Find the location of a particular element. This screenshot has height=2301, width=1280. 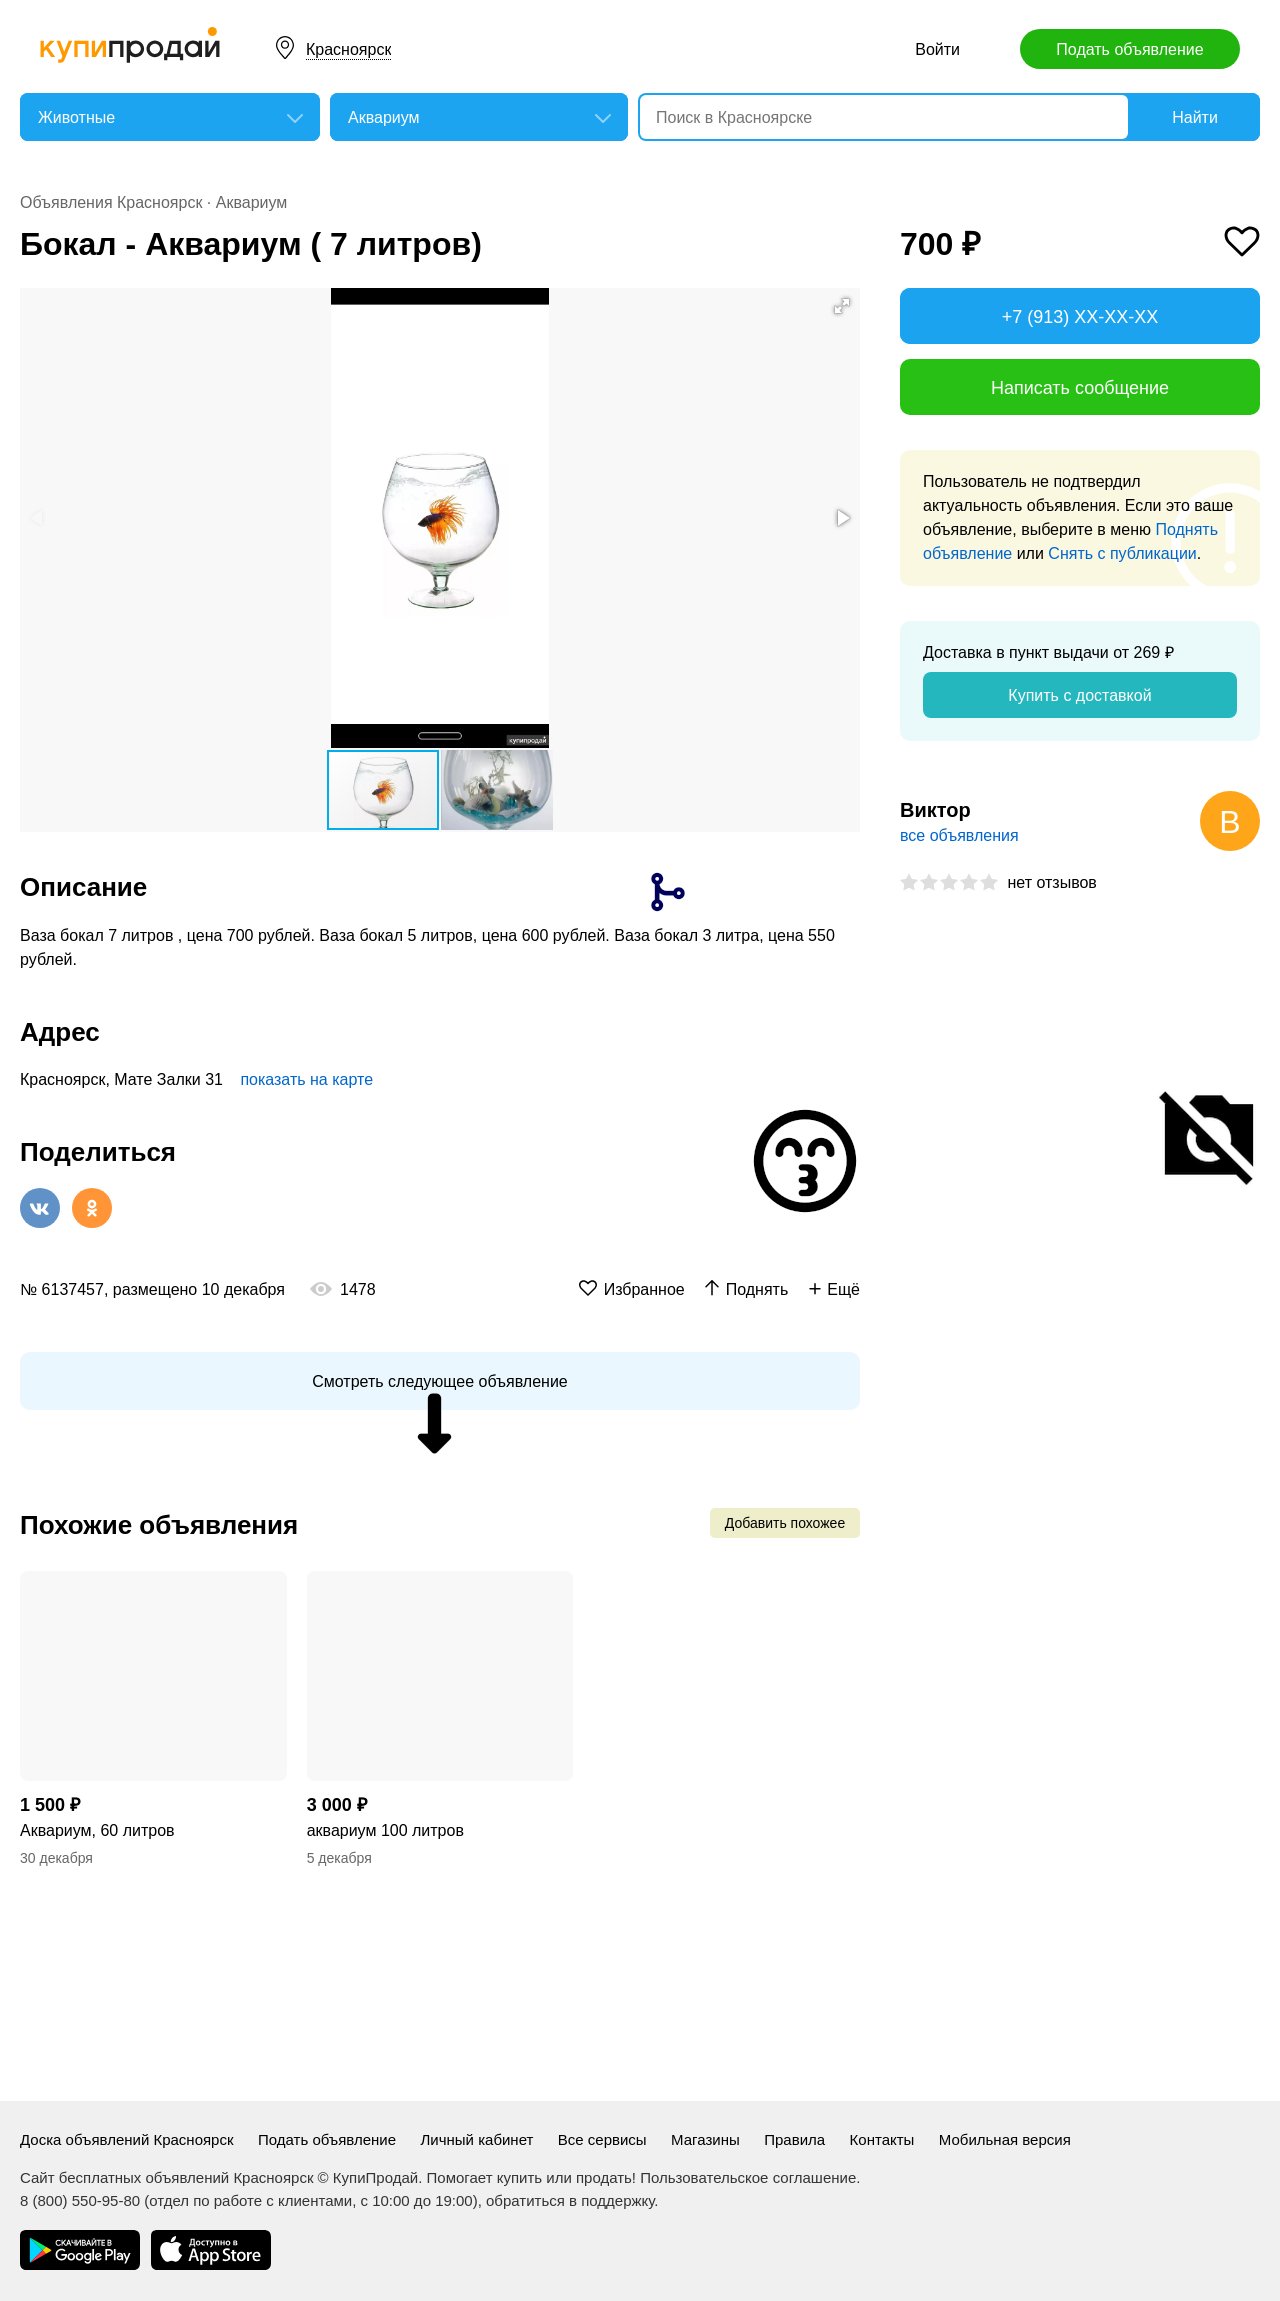

photography not allowed in this area is located at coordinates (1209, 1135).